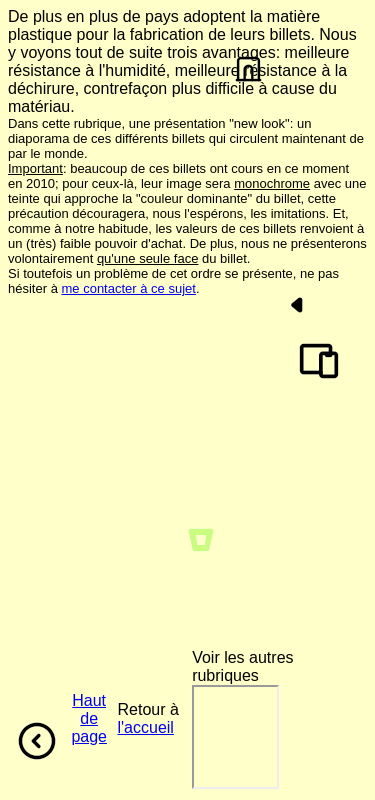 The height and width of the screenshot is (800, 375). I want to click on go back to the previous screen, so click(37, 741).